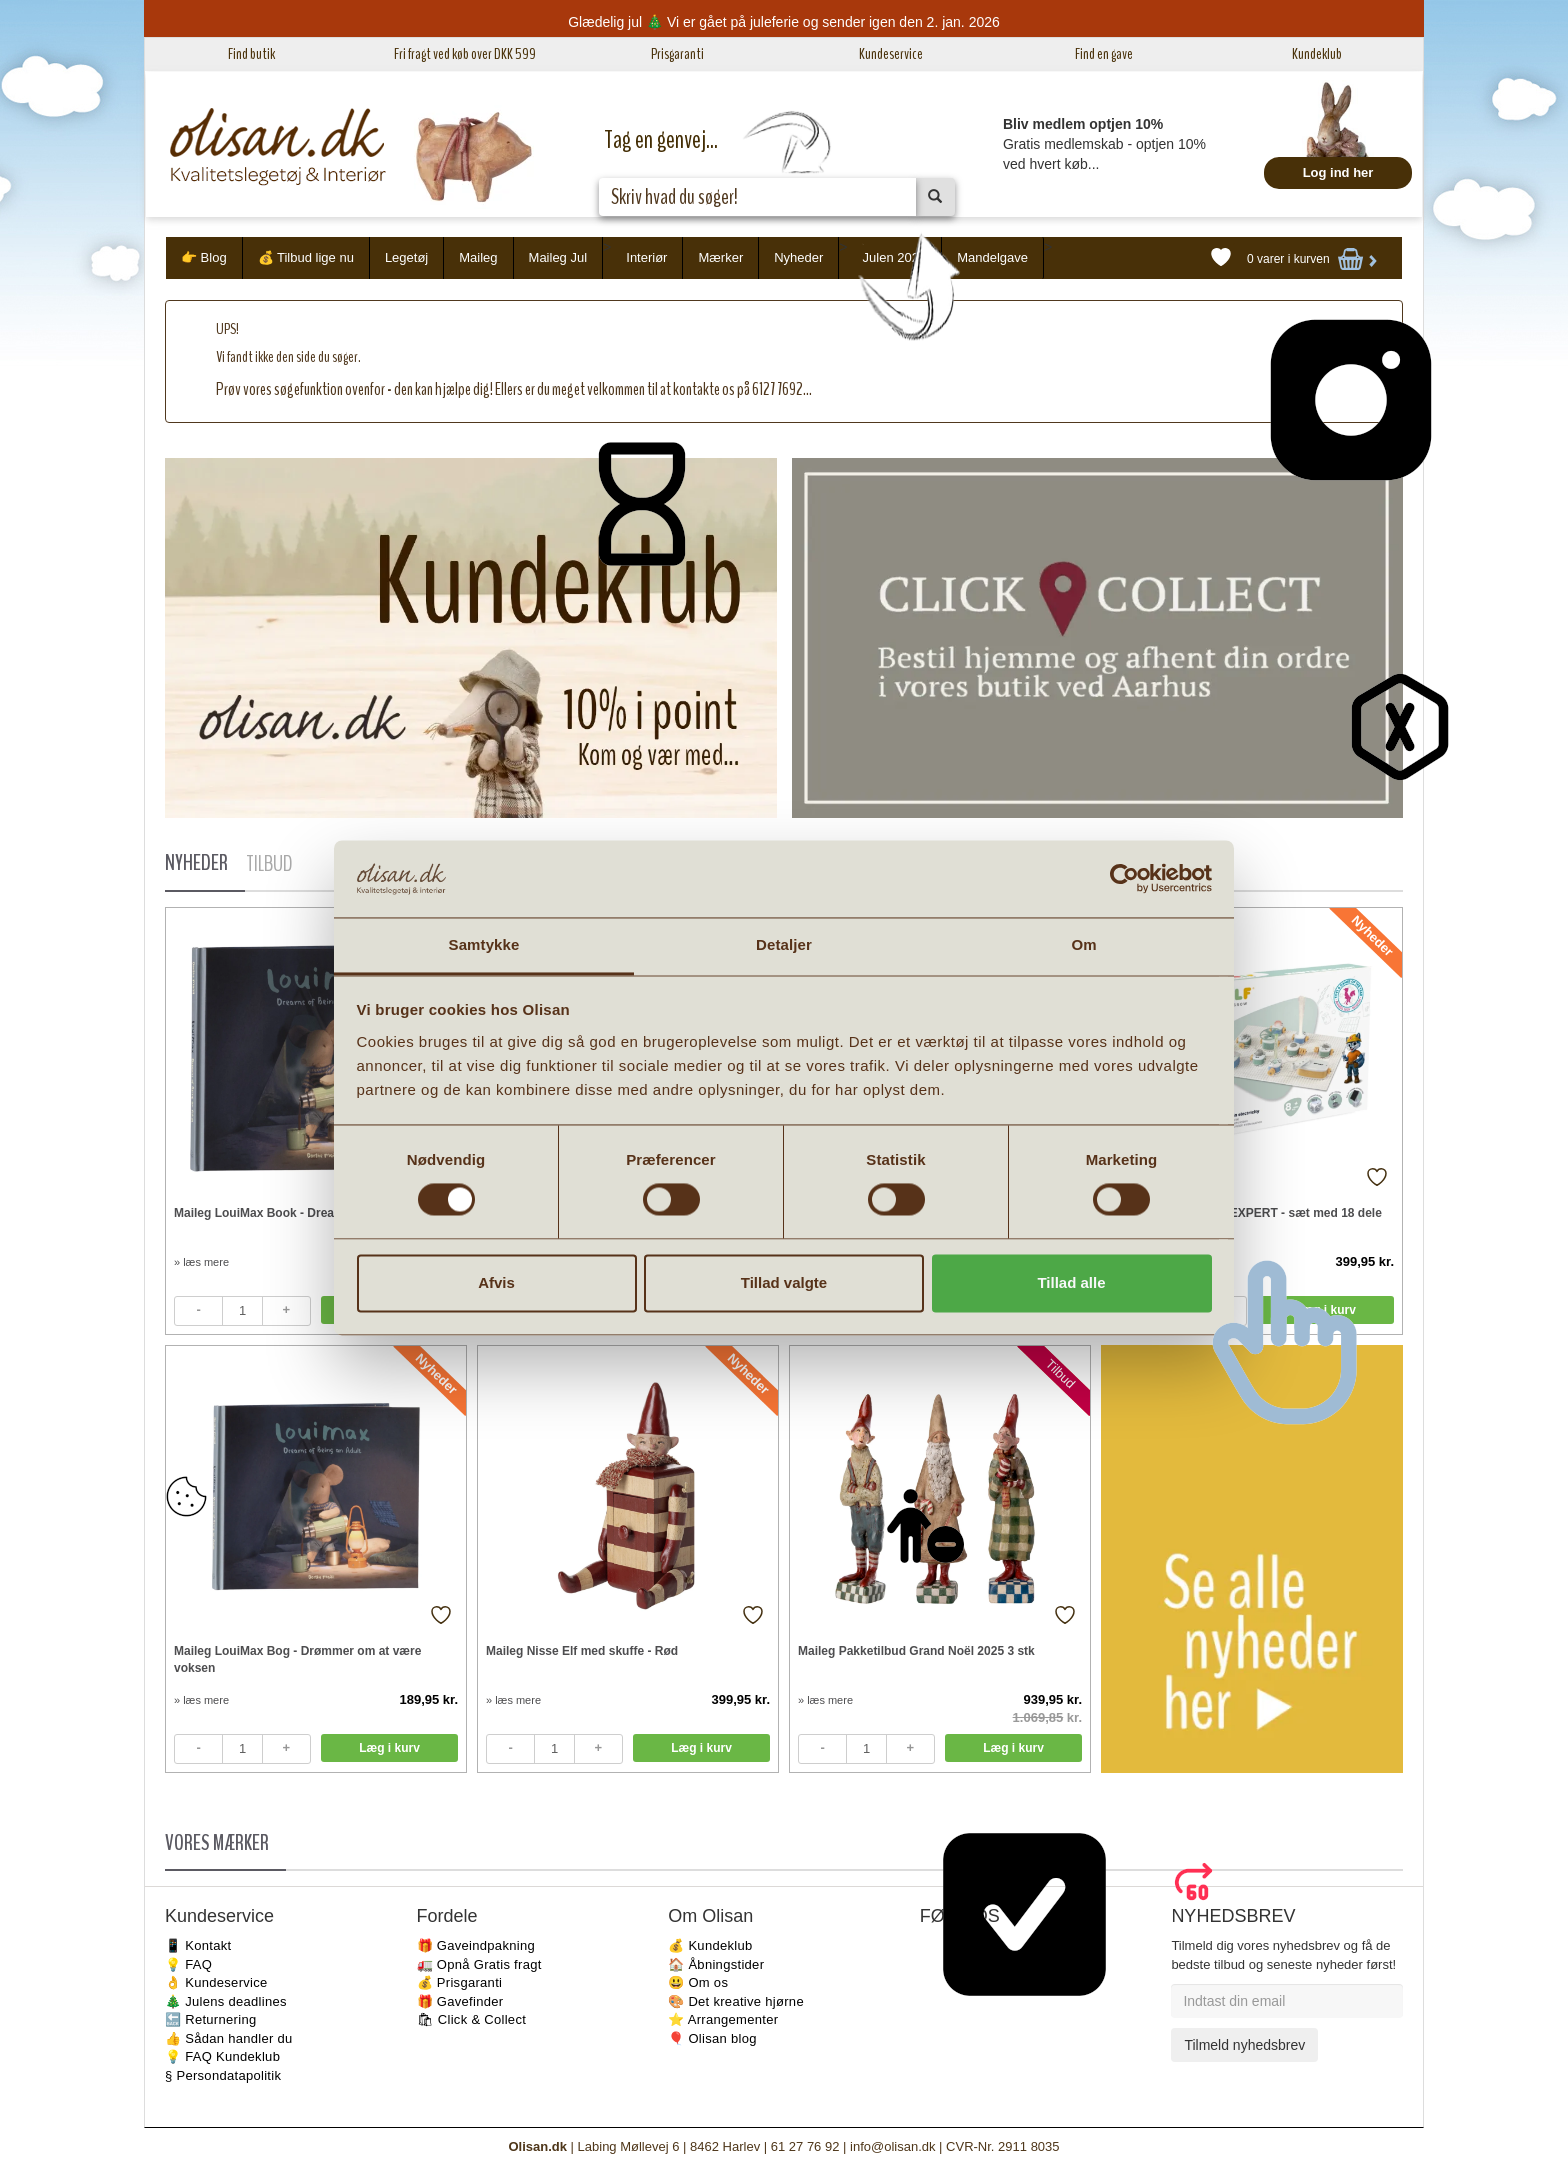 The image size is (1568, 2176). Describe the element at coordinates (186, 1496) in the screenshot. I see `manage cookie preferences and privacy settings` at that location.